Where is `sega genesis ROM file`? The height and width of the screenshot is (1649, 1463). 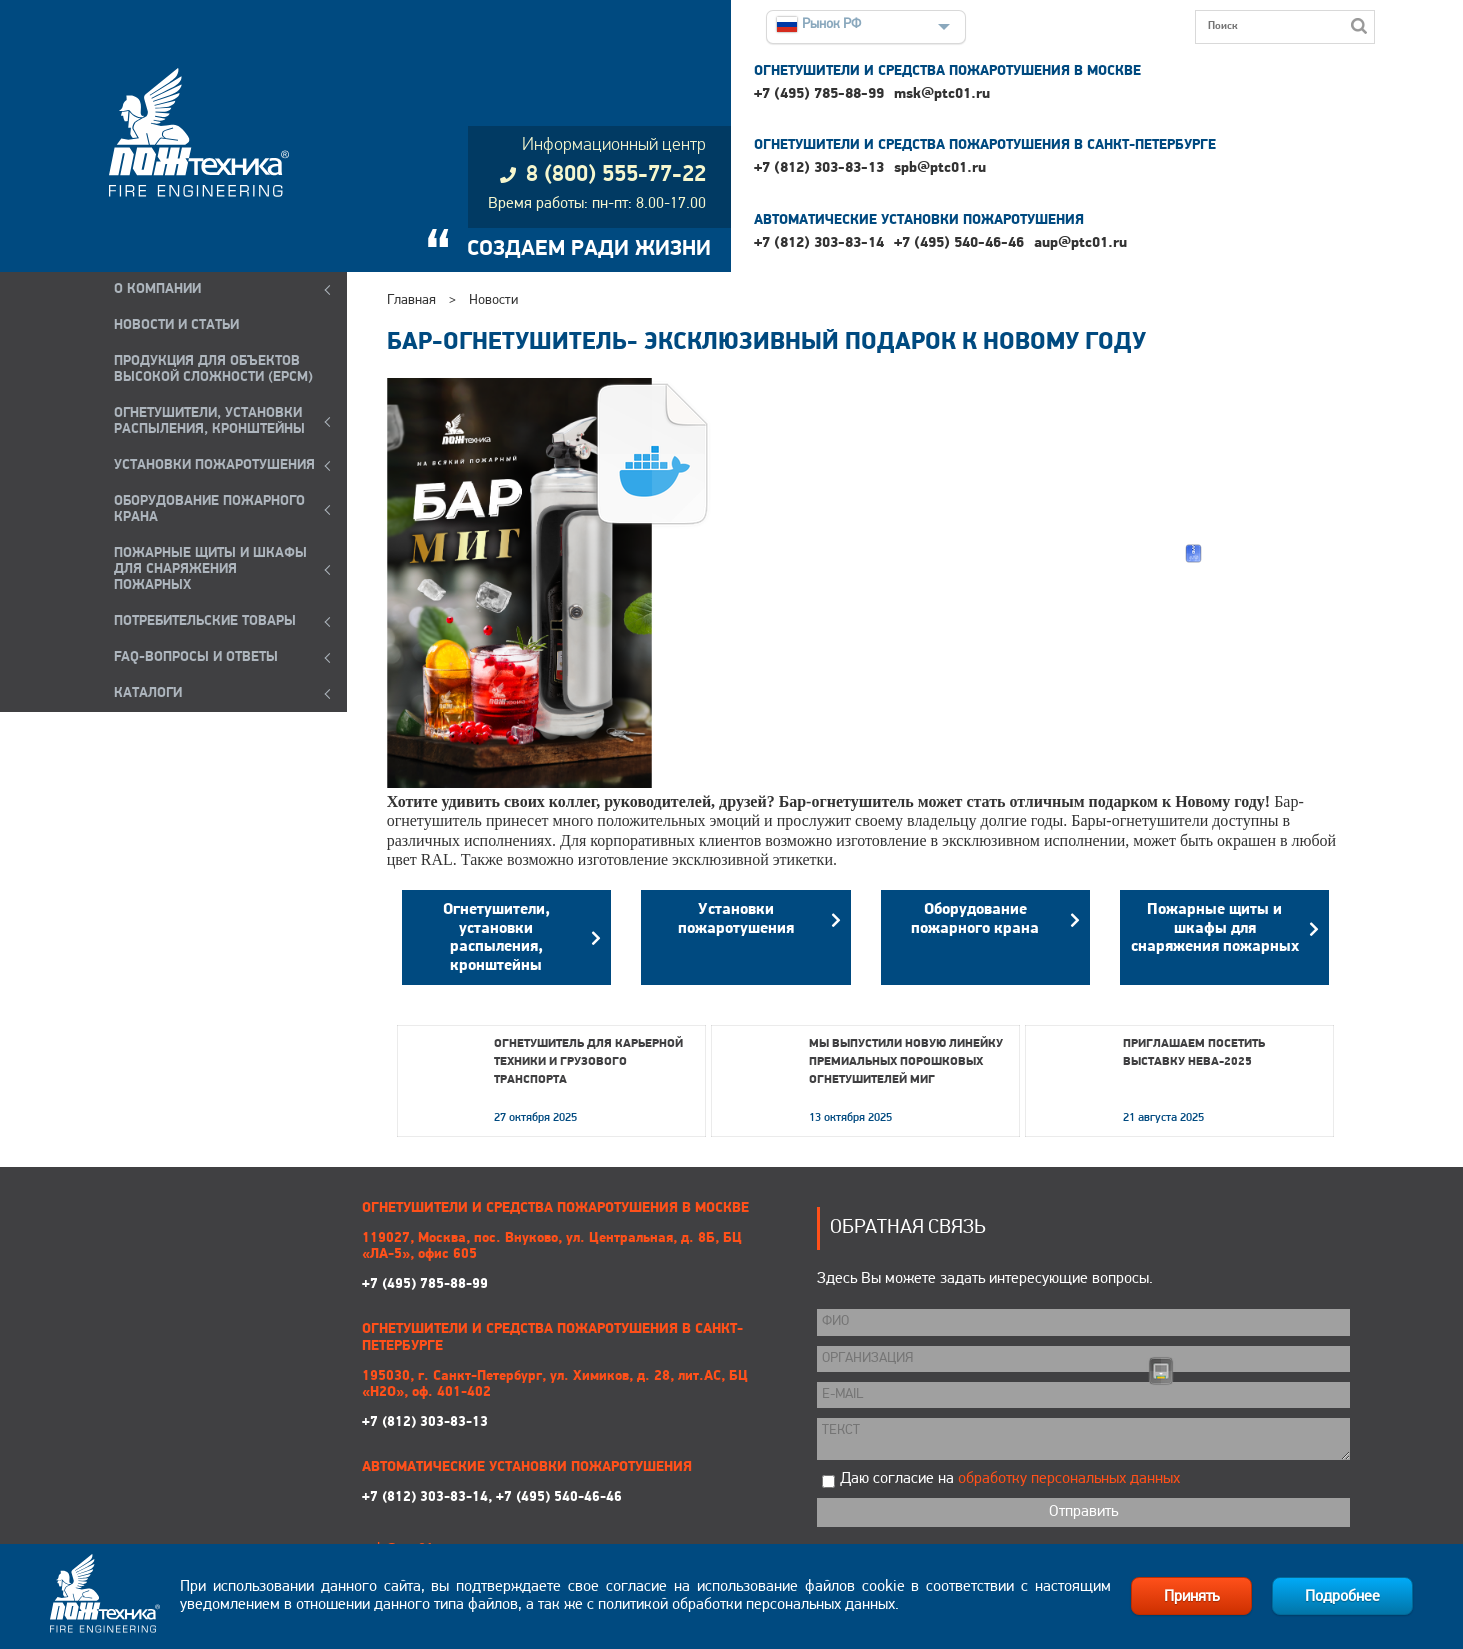
sega genesis ROM file is located at coordinates (1161, 1371).